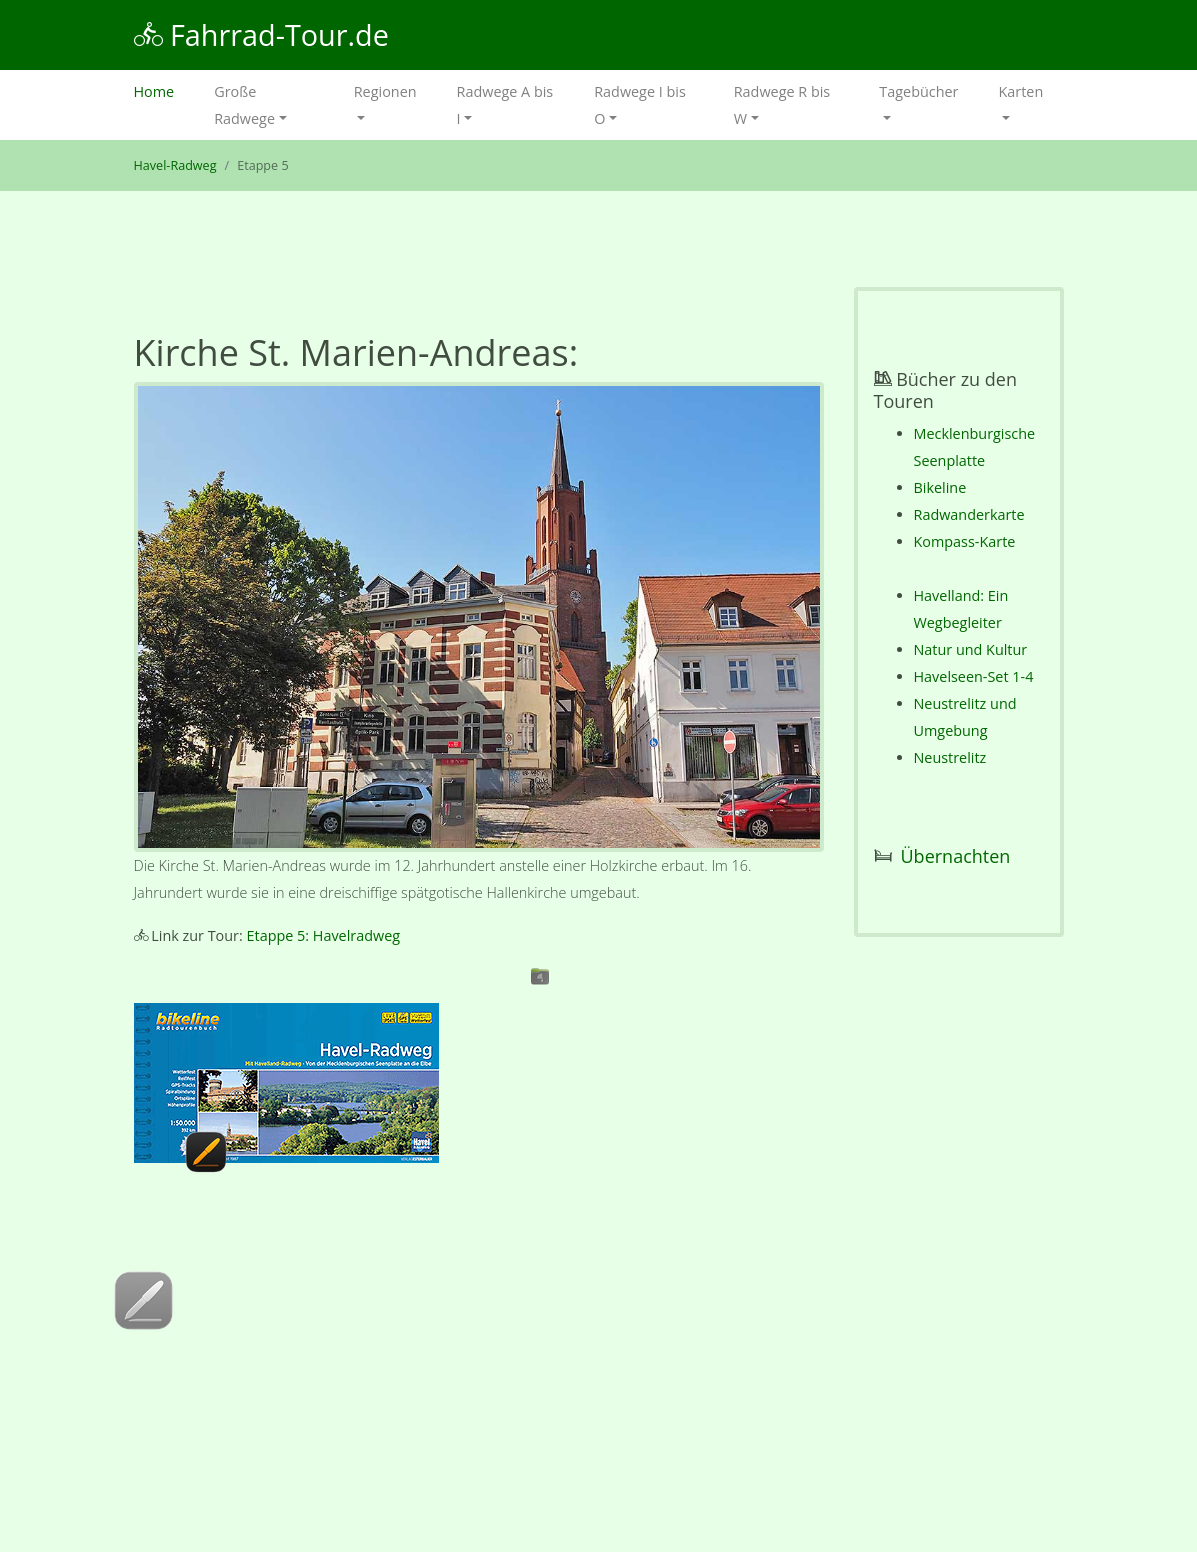 The image size is (1197, 1552). What do you see at coordinates (206, 1152) in the screenshot?
I see `open pages document editor` at bounding box center [206, 1152].